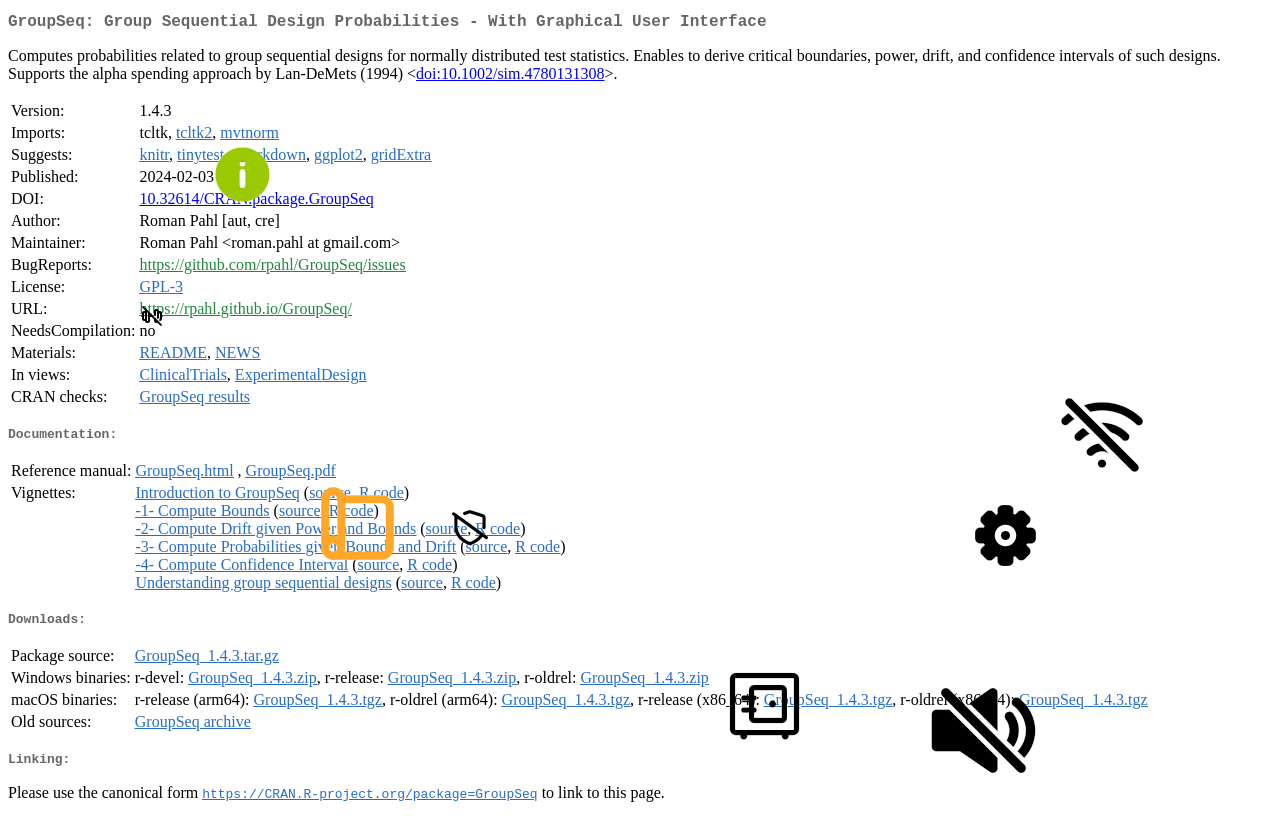 The width and height of the screenshot is (1280, 831). Describe the element at coordinates (1102, 435) in the screenshot. I see `wifi is disabled or unavailable` at that location.